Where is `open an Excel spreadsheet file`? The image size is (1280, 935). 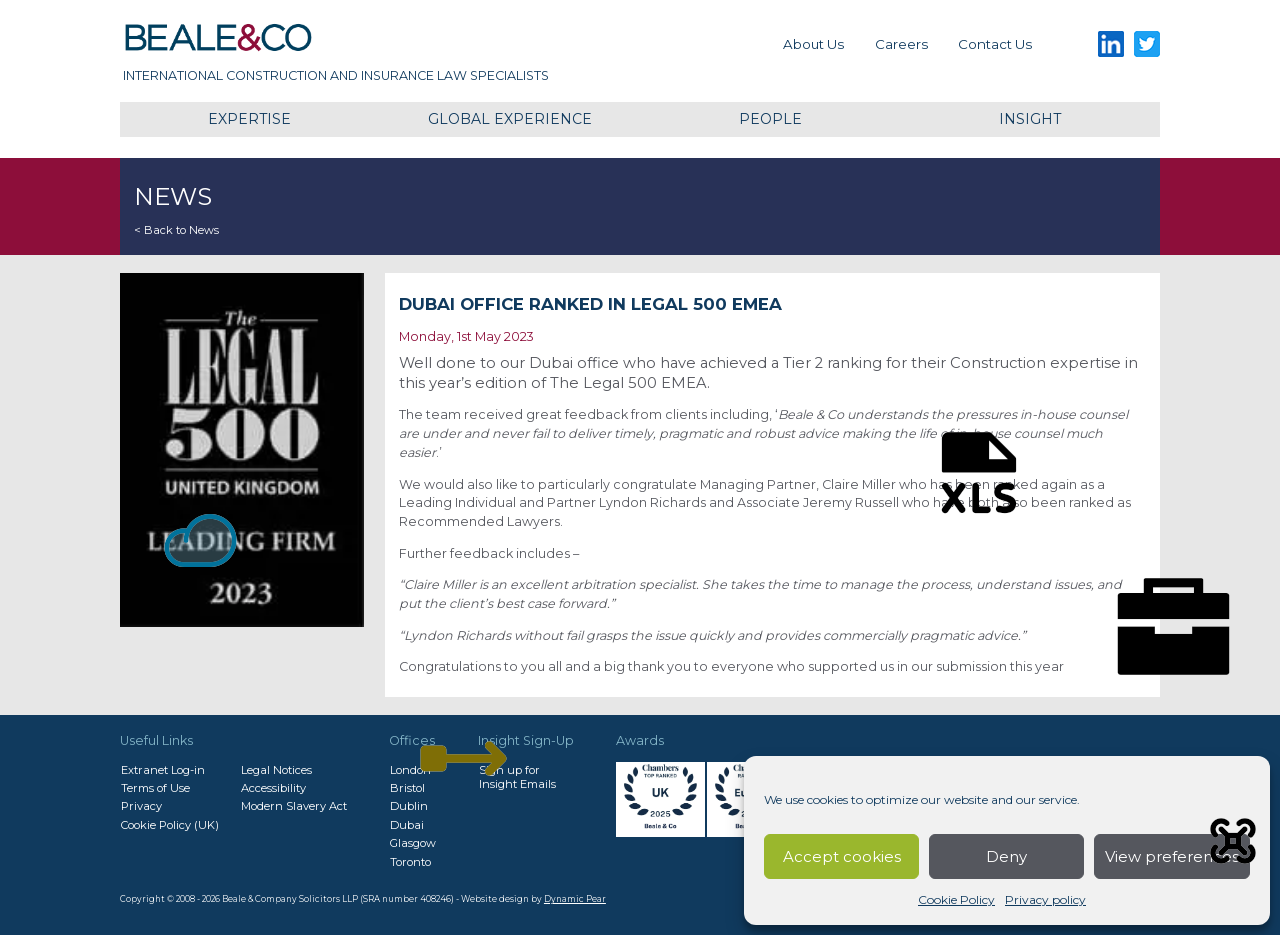 open an Excel spreadsheet file is located at coordinates (979, 476).